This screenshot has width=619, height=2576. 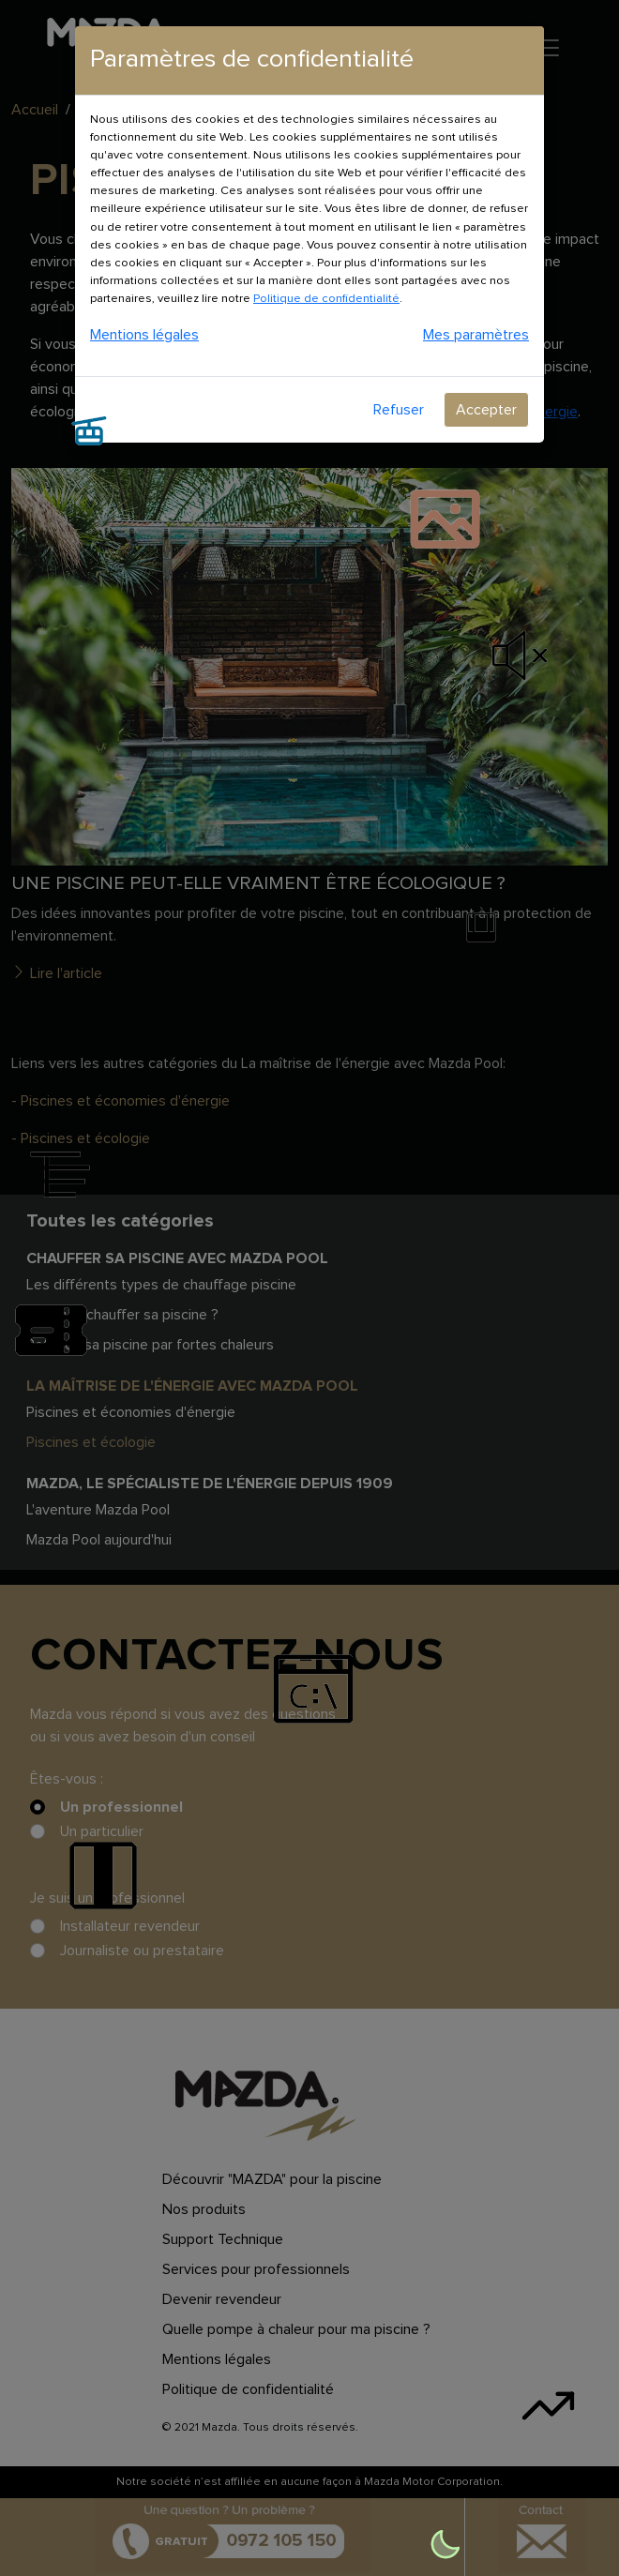 I want to click on view file explorer tree structure, so click(x=62, y=1174).